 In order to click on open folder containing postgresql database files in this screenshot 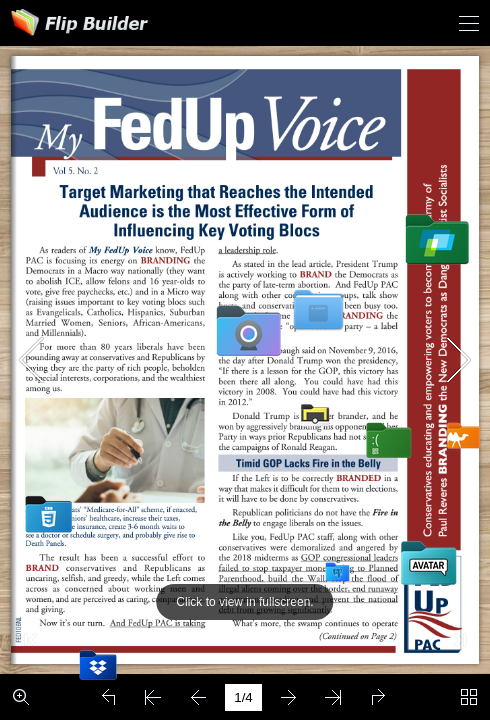, I will do `click(337, 572)`.